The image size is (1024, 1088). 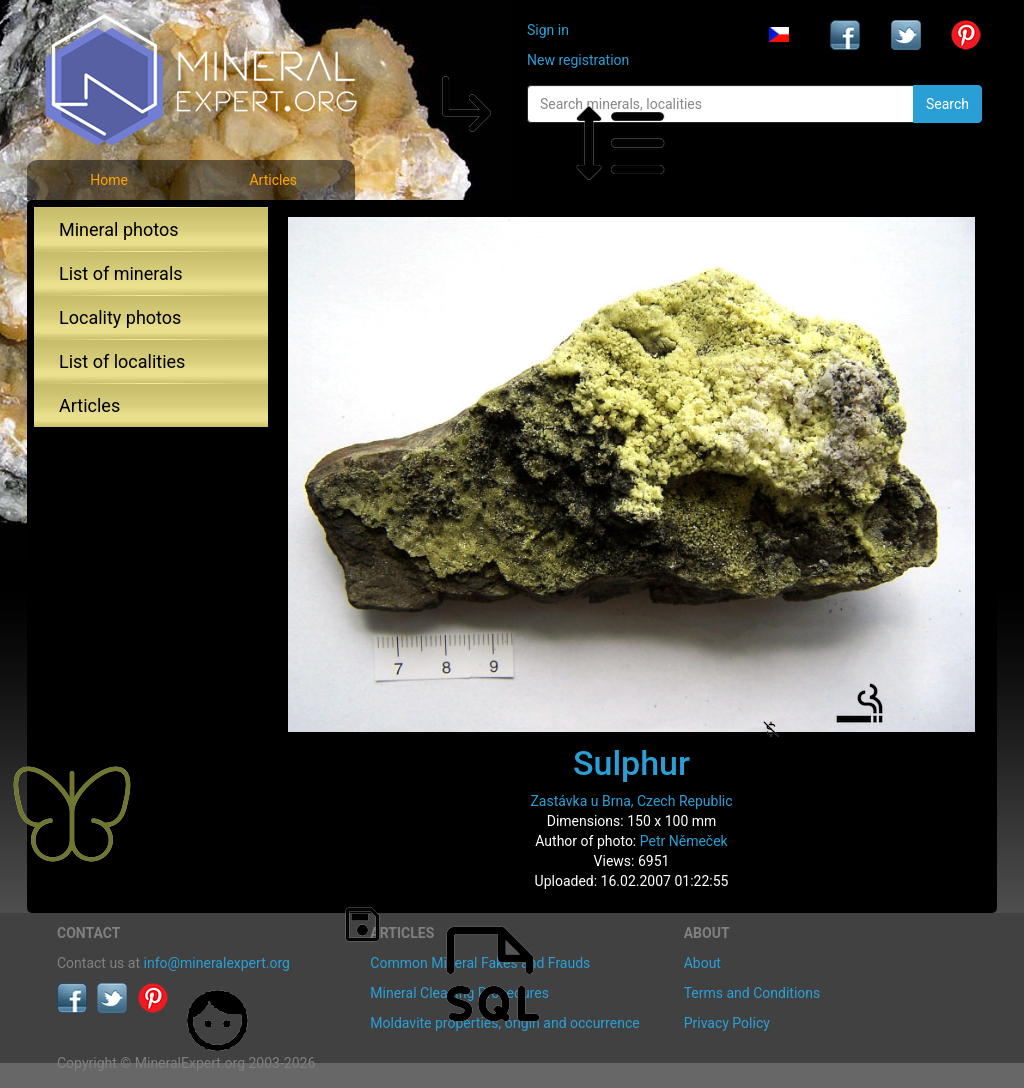 What do you see at coordinates (490, 978) in the screenshot?
I see `open or view an SQL database file` at bounding box center [490, 978].